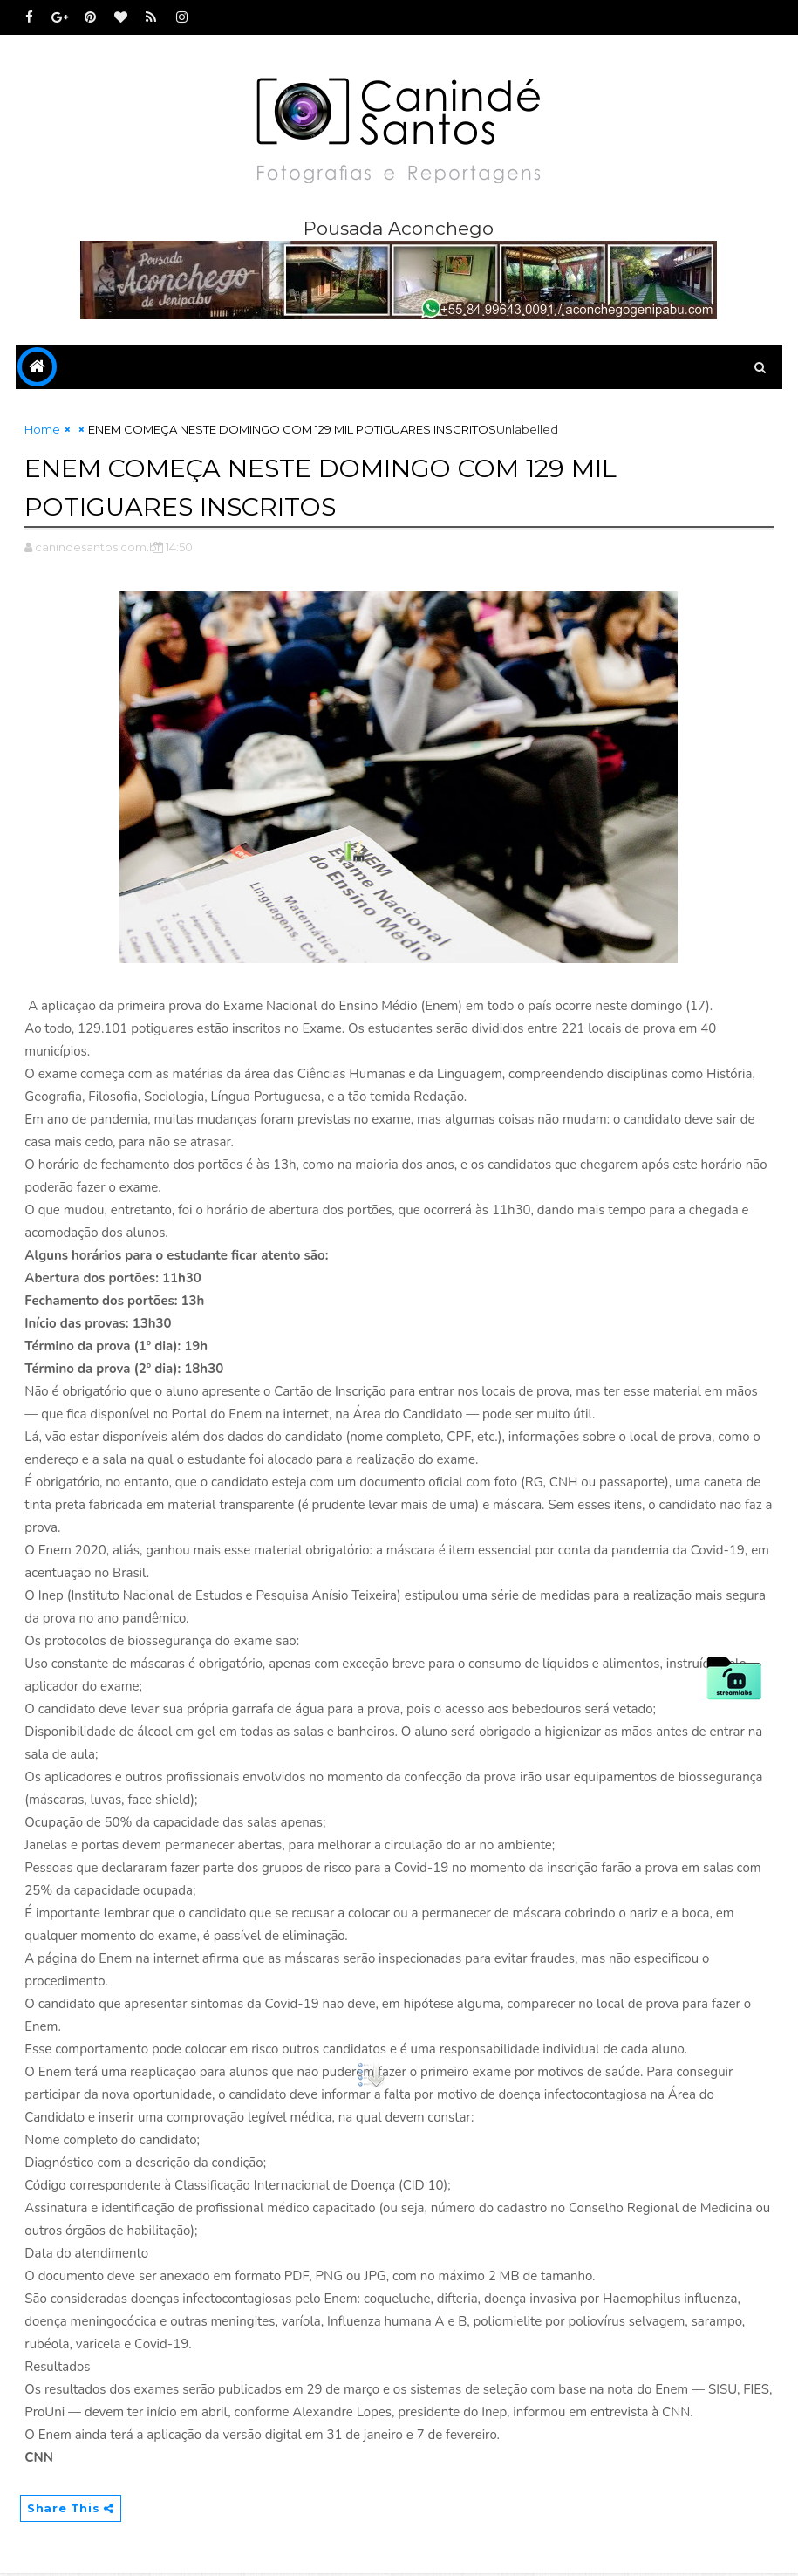  Describe the element at coordinates (372, 2075) in the screenshot. I see `sort items in ascending order` at that location.